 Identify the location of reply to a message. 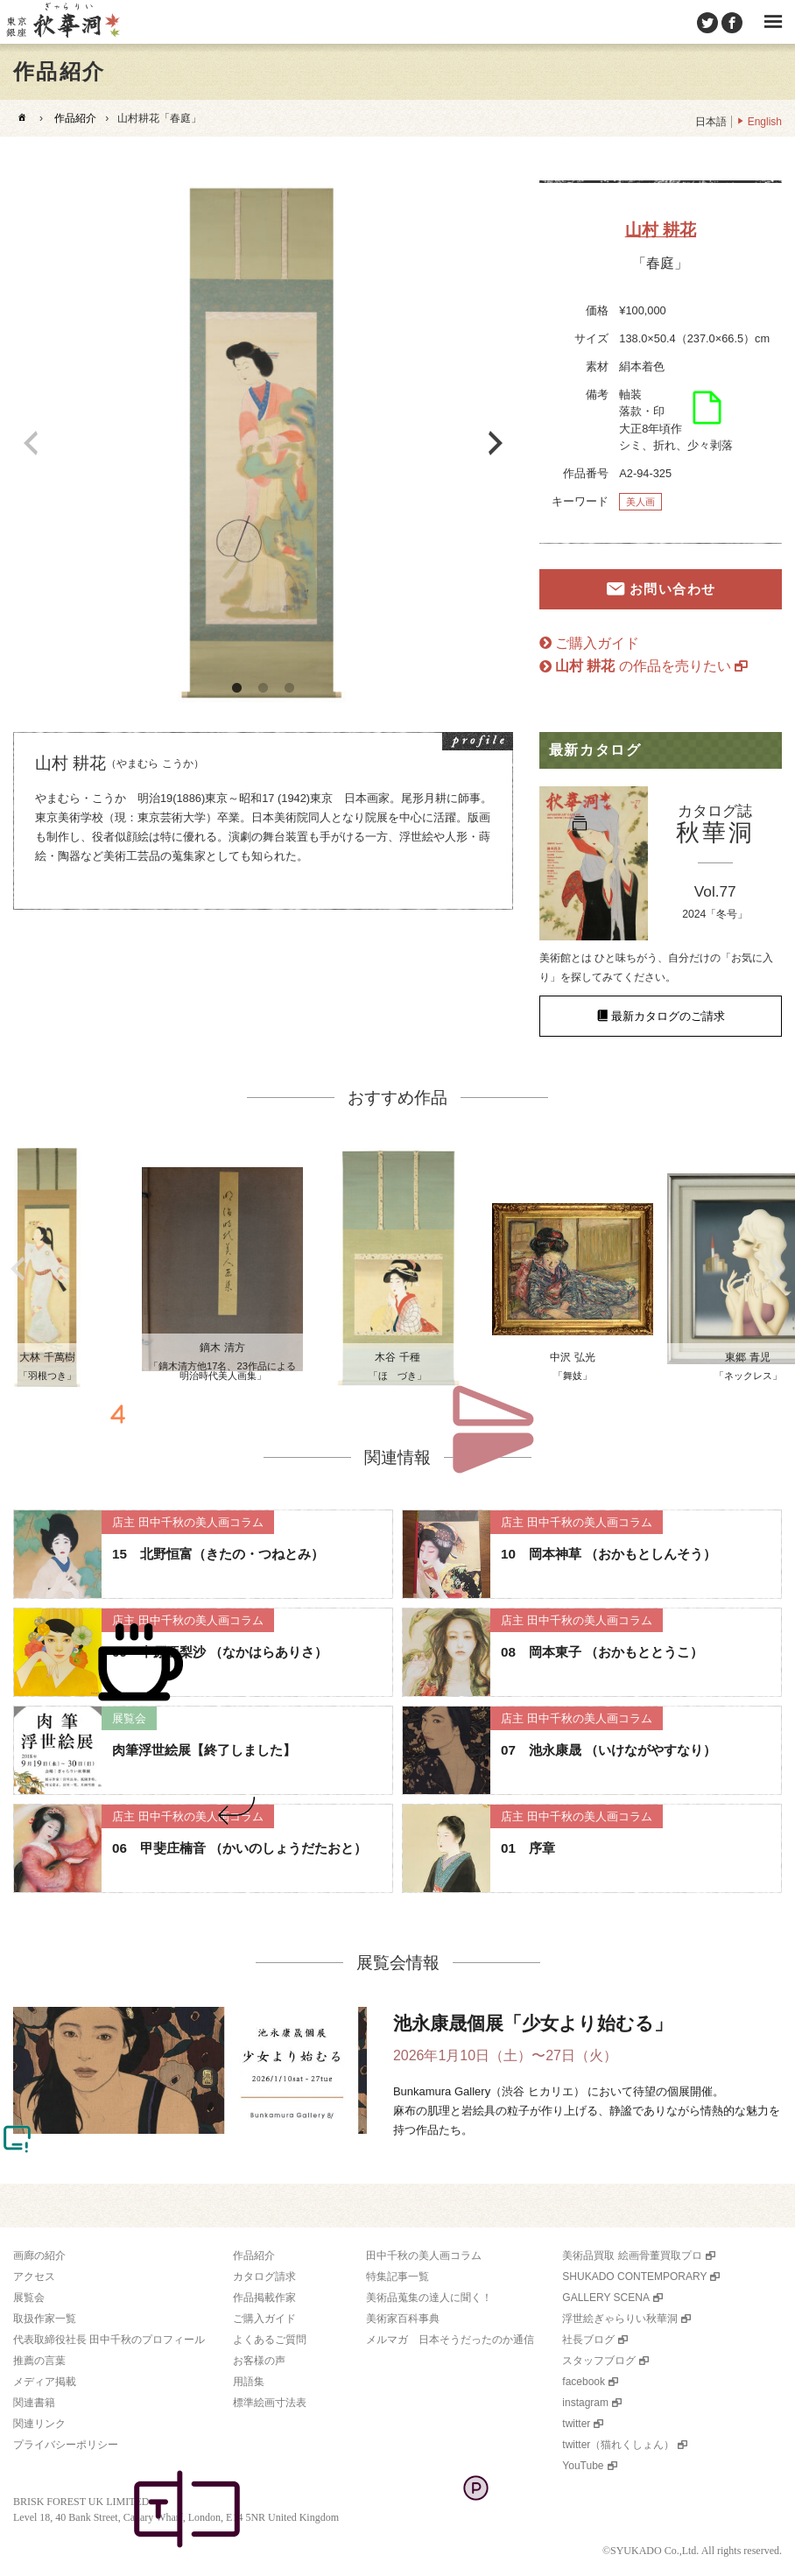
(236, 1811).